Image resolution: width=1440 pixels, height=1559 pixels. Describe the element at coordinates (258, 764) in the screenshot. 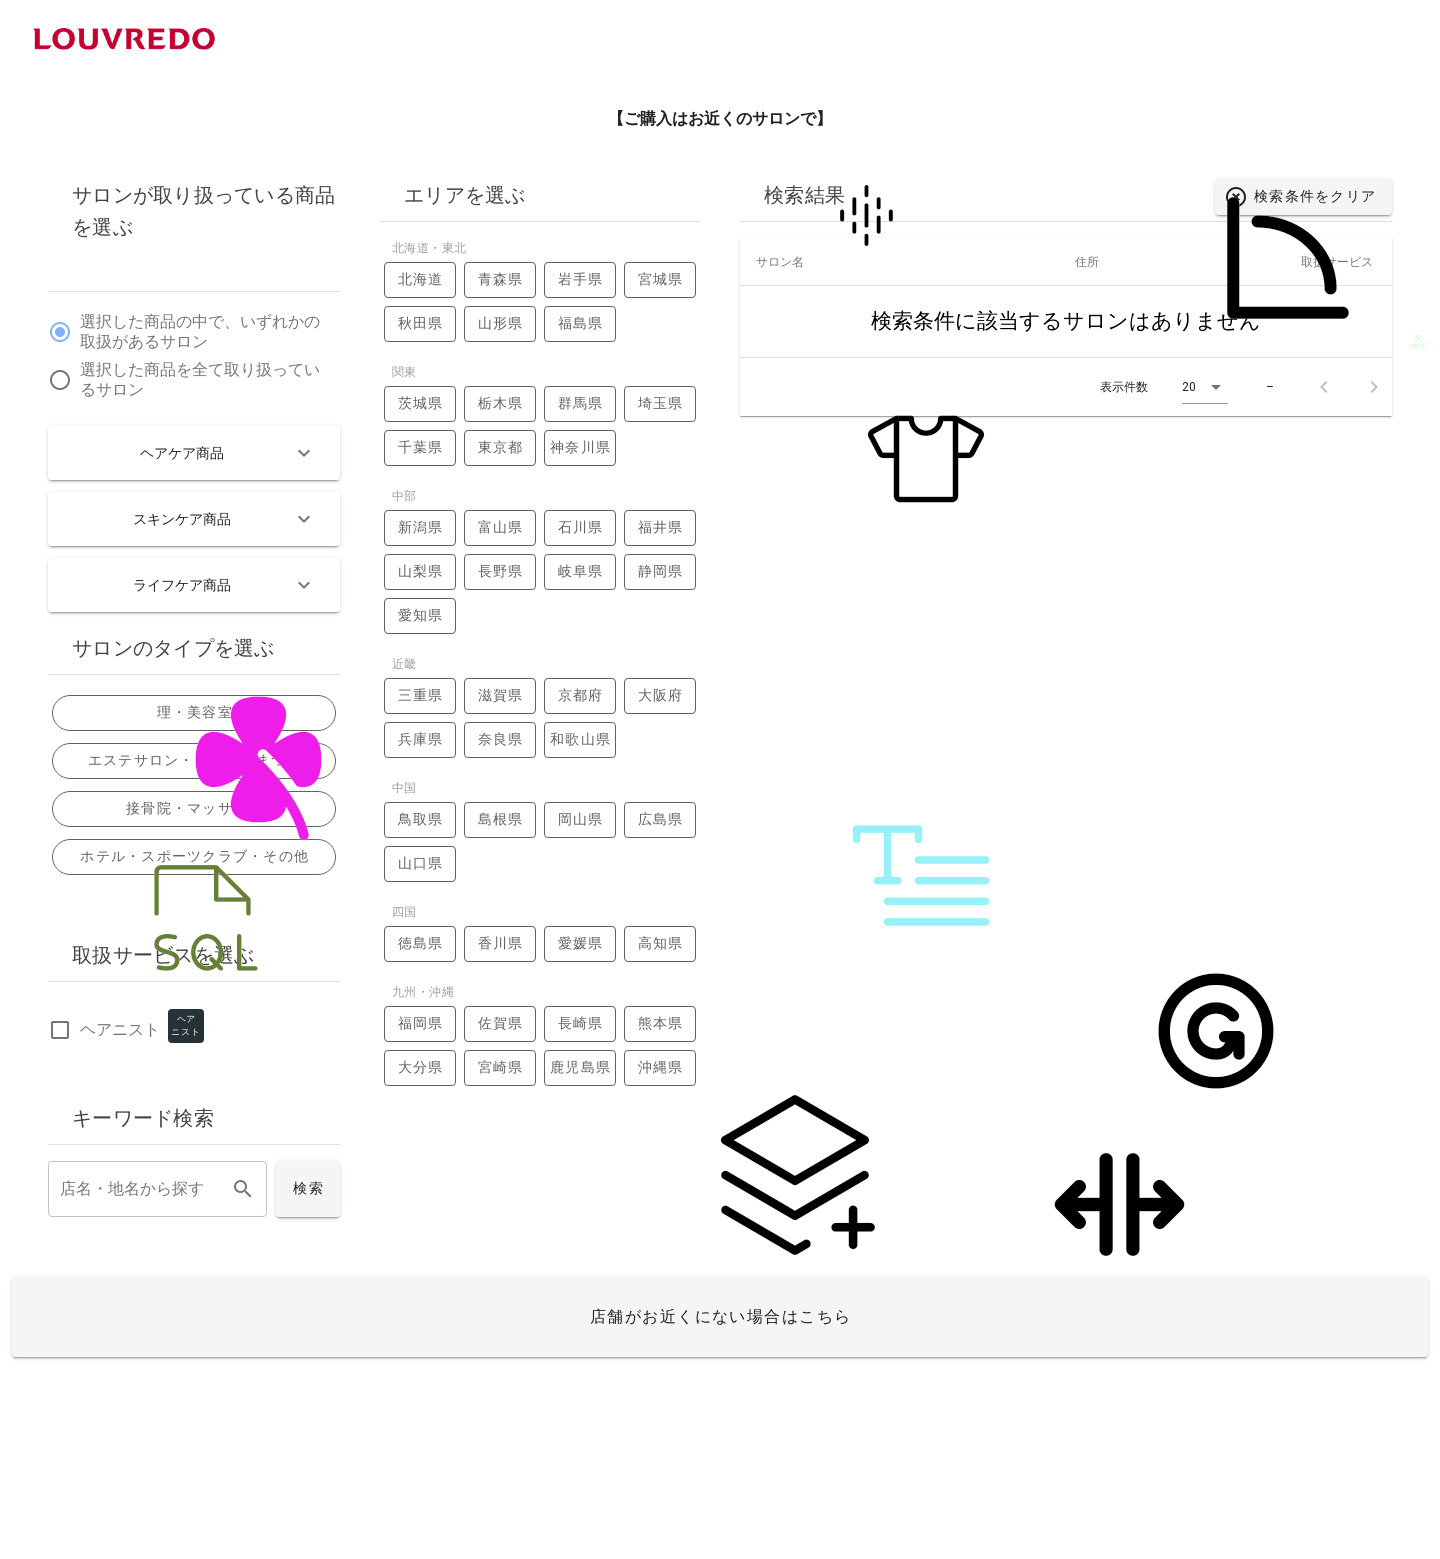

I see `indicates a lucky or bonus reward` at that location.